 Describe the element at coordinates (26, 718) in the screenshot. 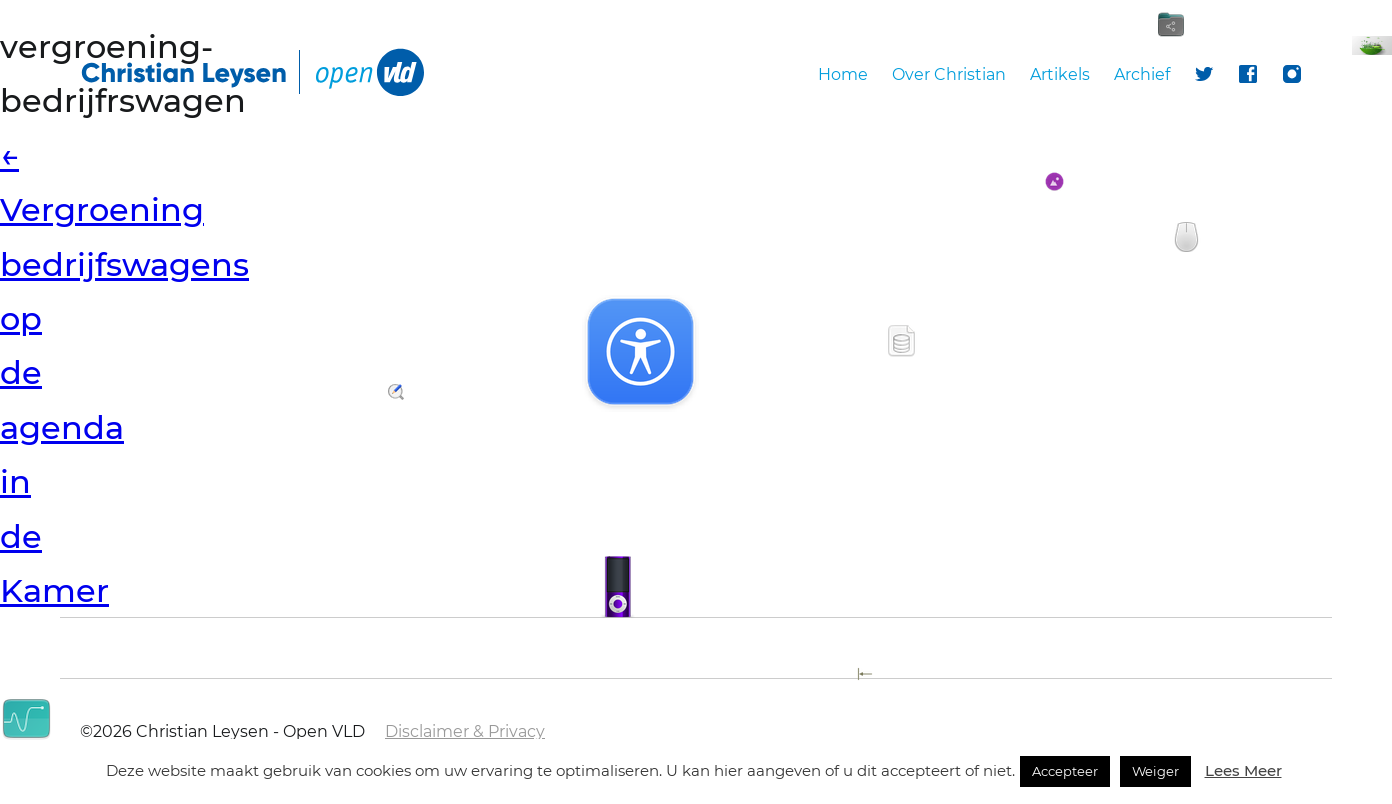

I see `open psensor temperature monitoring app` at that location.